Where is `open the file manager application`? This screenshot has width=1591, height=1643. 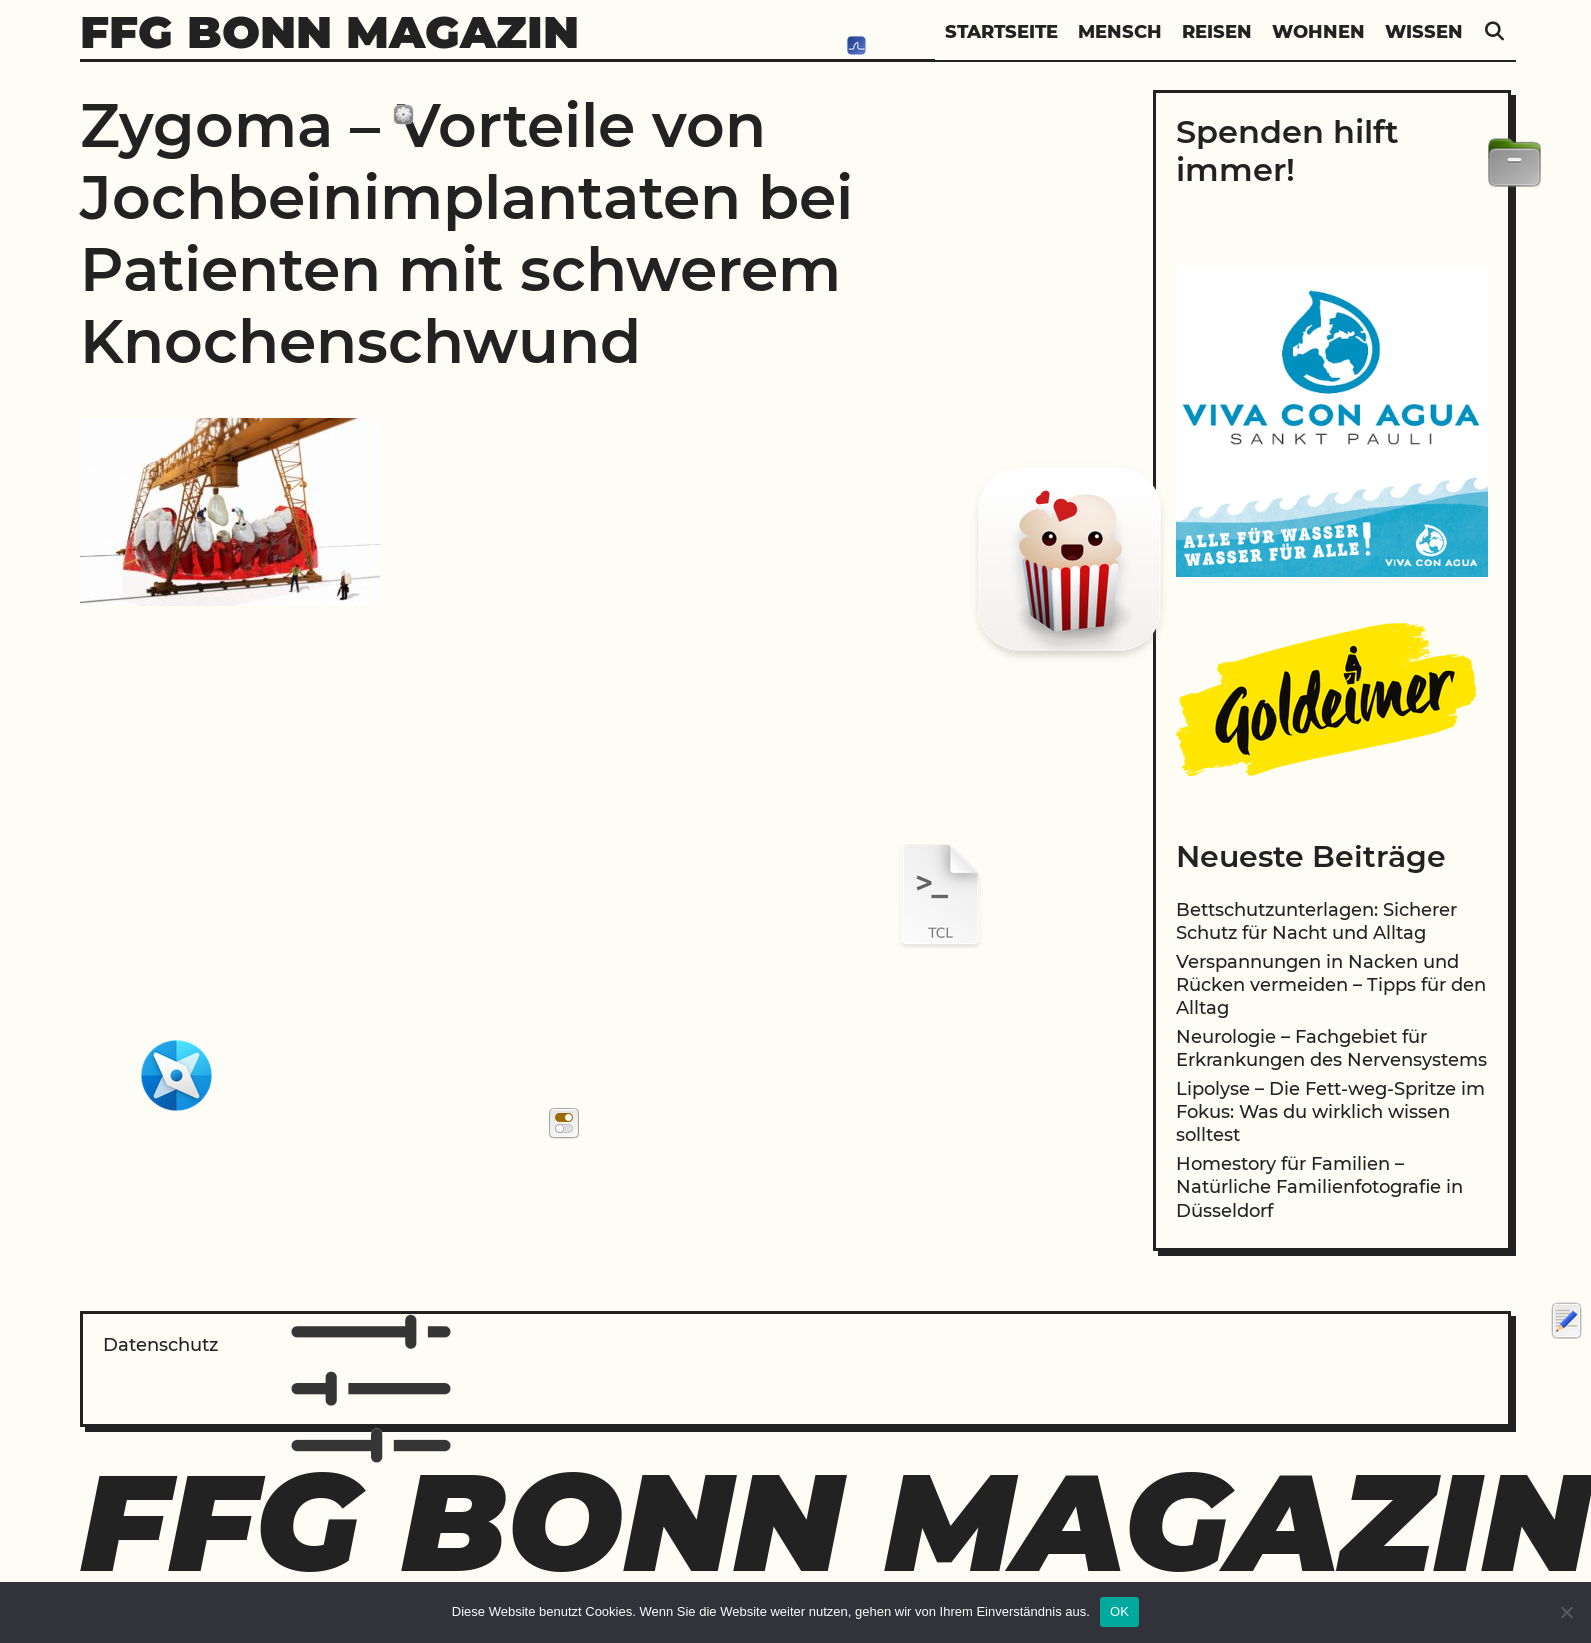 open the file manager application is located at coordinates (1514, 162).